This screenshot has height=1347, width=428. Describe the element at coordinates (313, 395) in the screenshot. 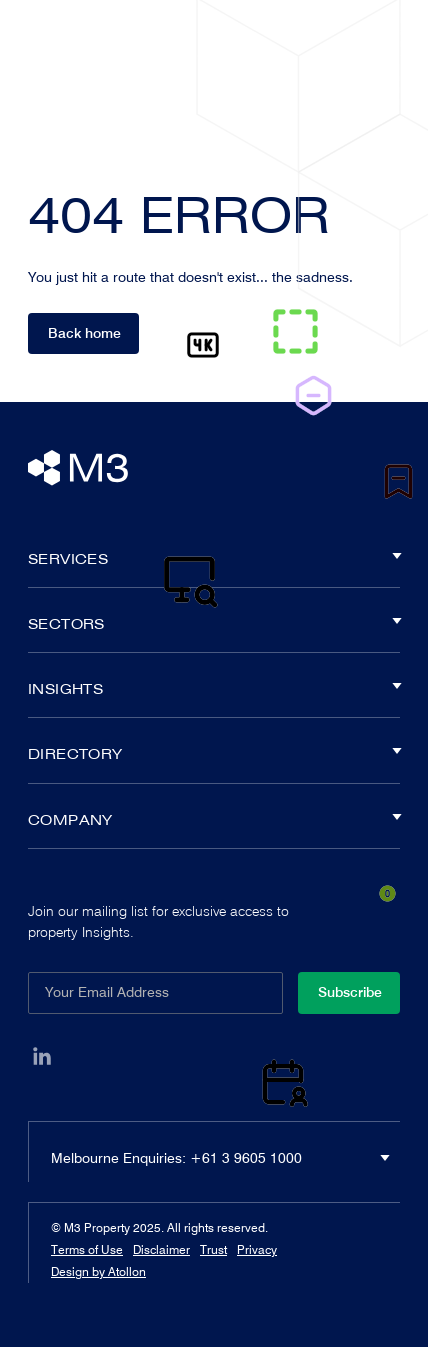

I see `remove item from collection` at that location.